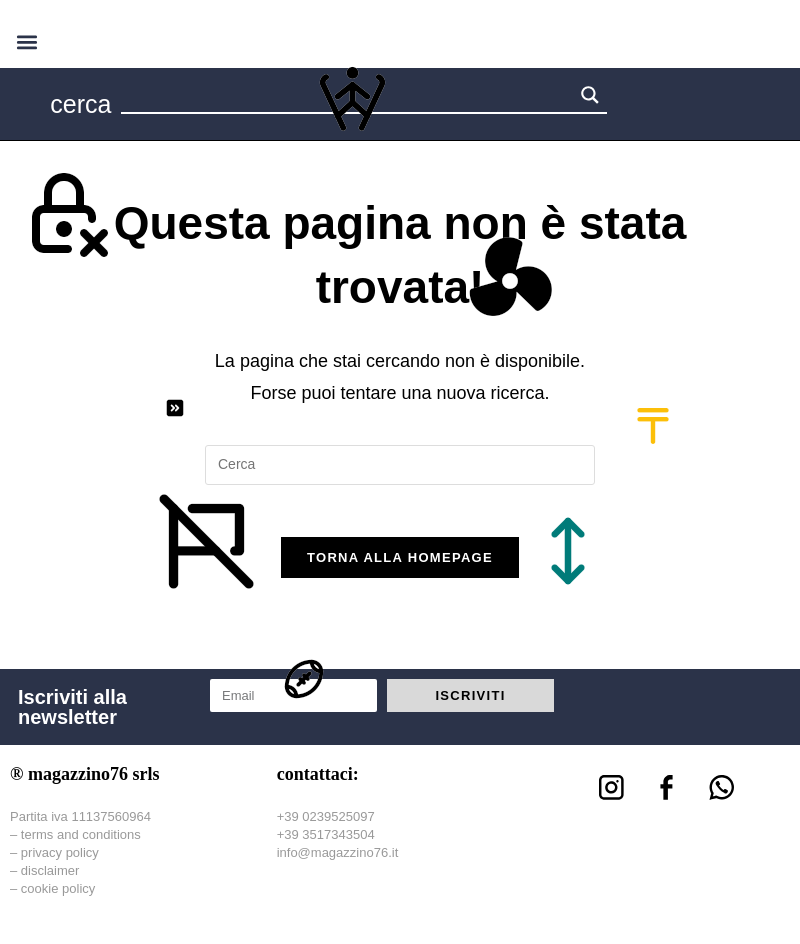 The width and height of the screenshot is (800, 944). Describe the element at coordinates (568, 551) in the screenshot. I see `resize element vertically` at that location.